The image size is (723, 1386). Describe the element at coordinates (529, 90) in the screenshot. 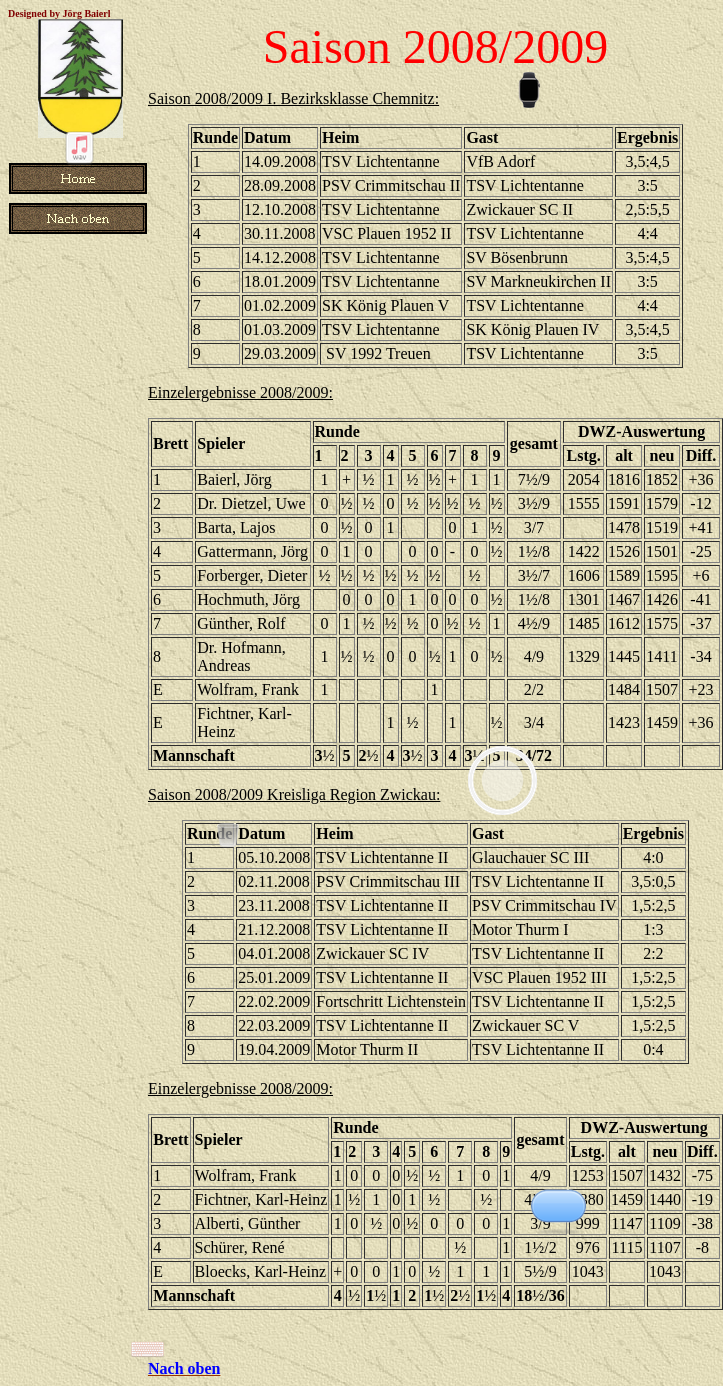

I see `apple watch series 7 or 8 device icon` at that location.